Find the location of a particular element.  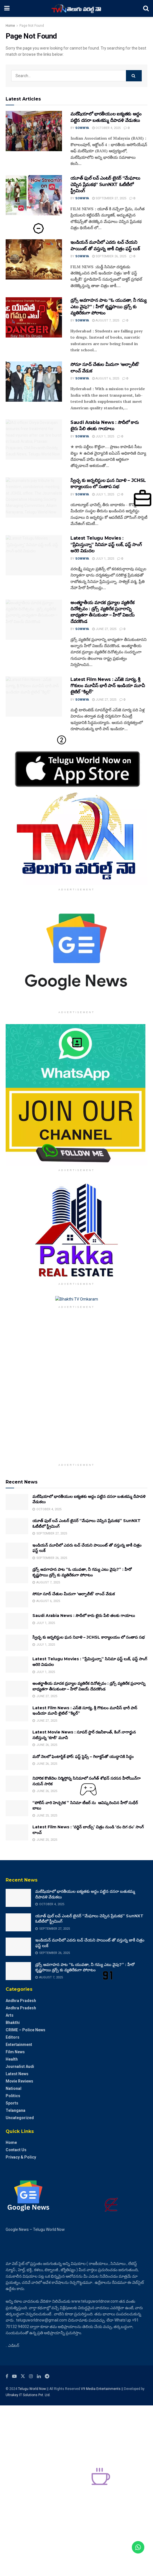

find nearby coffee shops is located at coordinates (100, 2477).